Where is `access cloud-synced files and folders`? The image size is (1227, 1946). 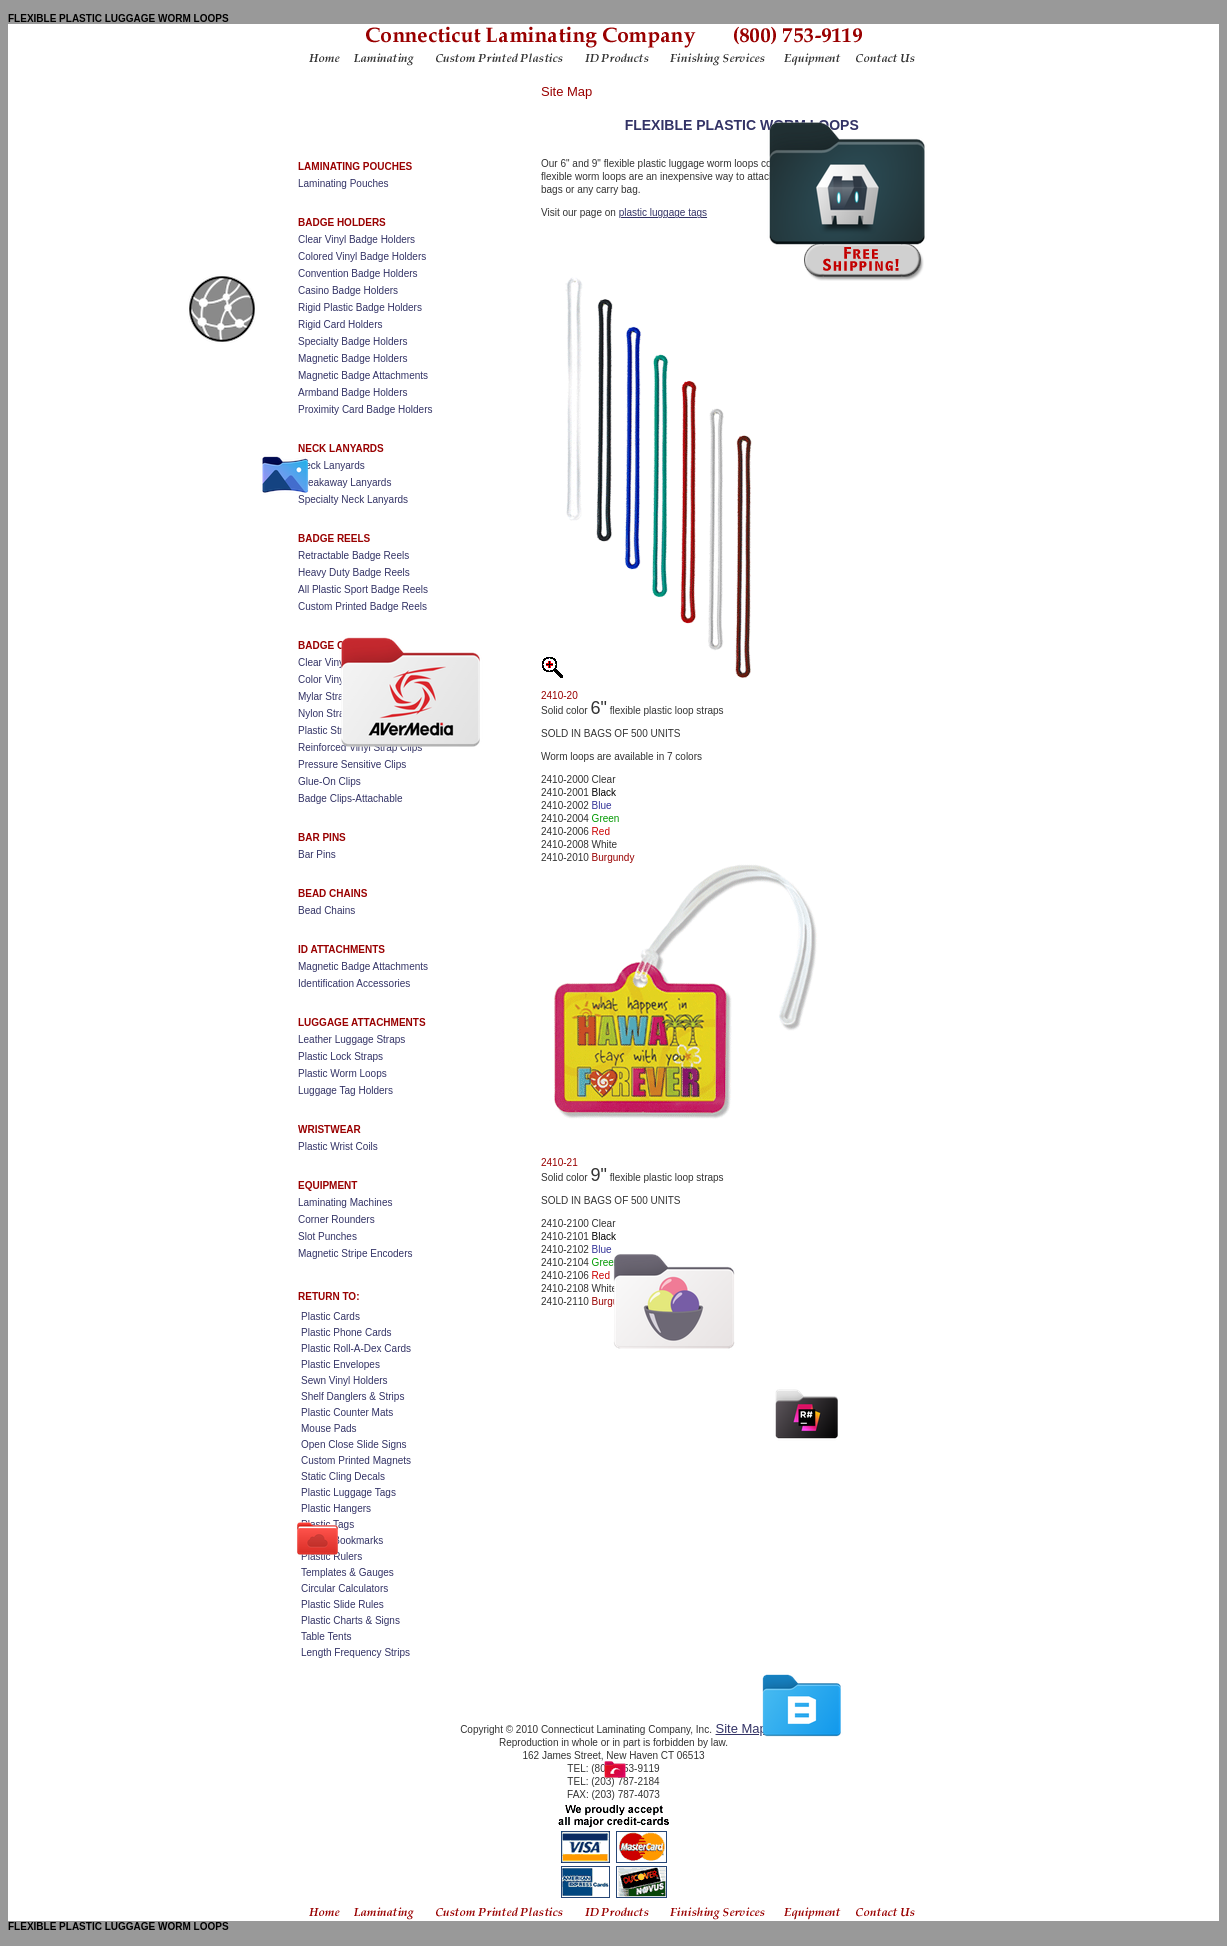
access cloud-synced files and folders is located at coordinates (317, 1538).